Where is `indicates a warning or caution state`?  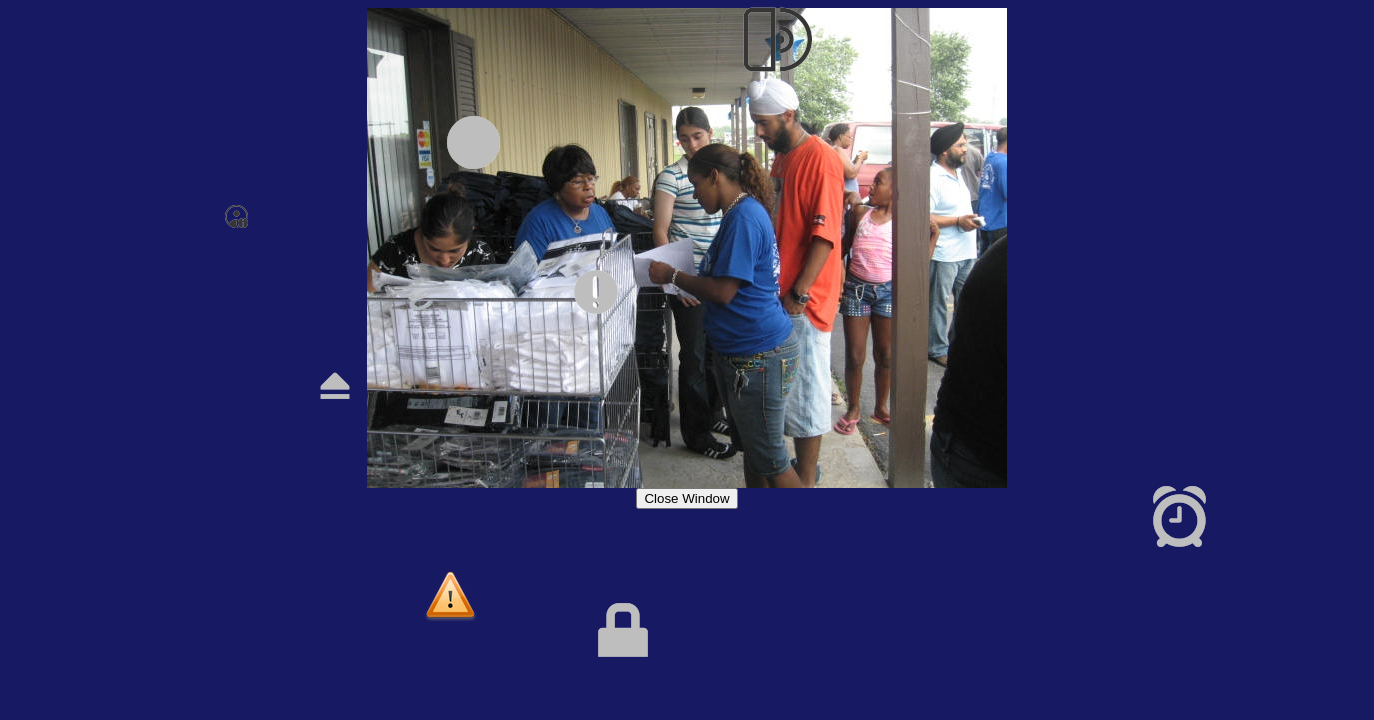 indicates a warning or caution state is located at coordinates (450, 596).